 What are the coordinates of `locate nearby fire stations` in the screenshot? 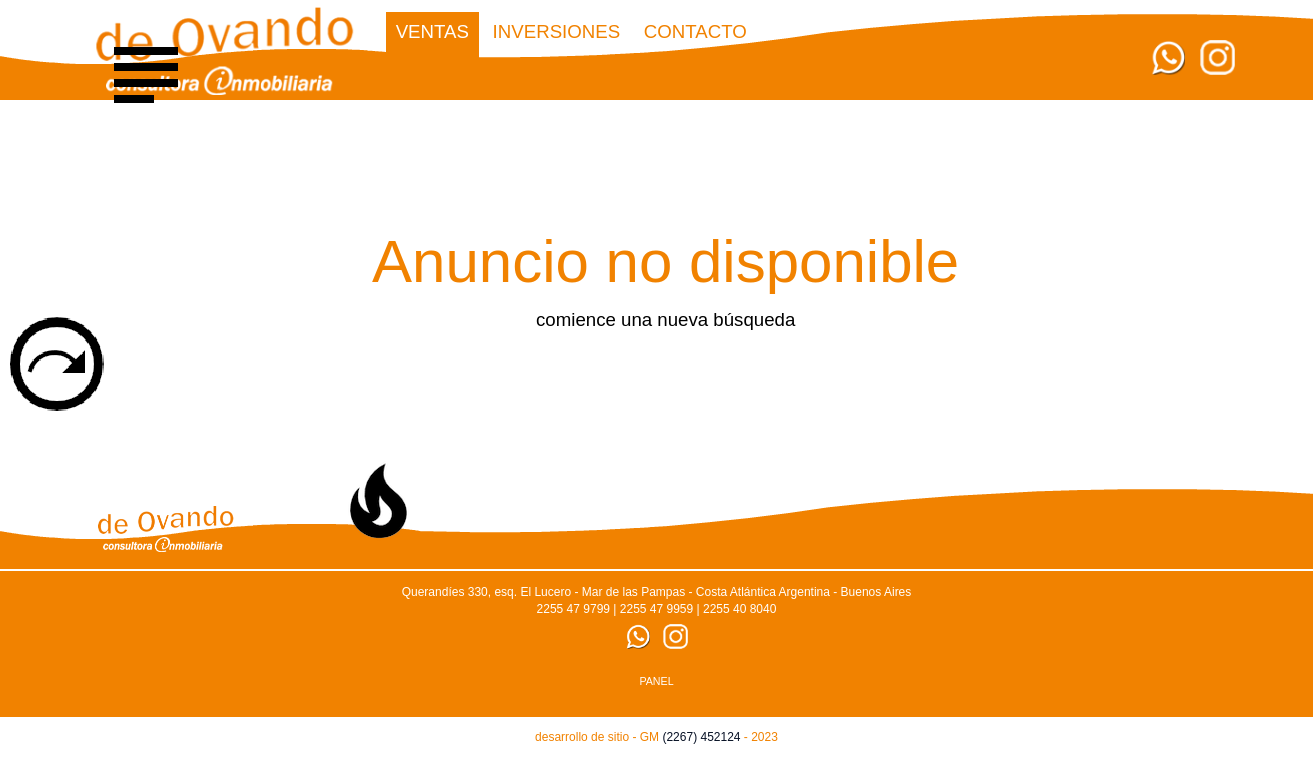 It's located at (378, 502).